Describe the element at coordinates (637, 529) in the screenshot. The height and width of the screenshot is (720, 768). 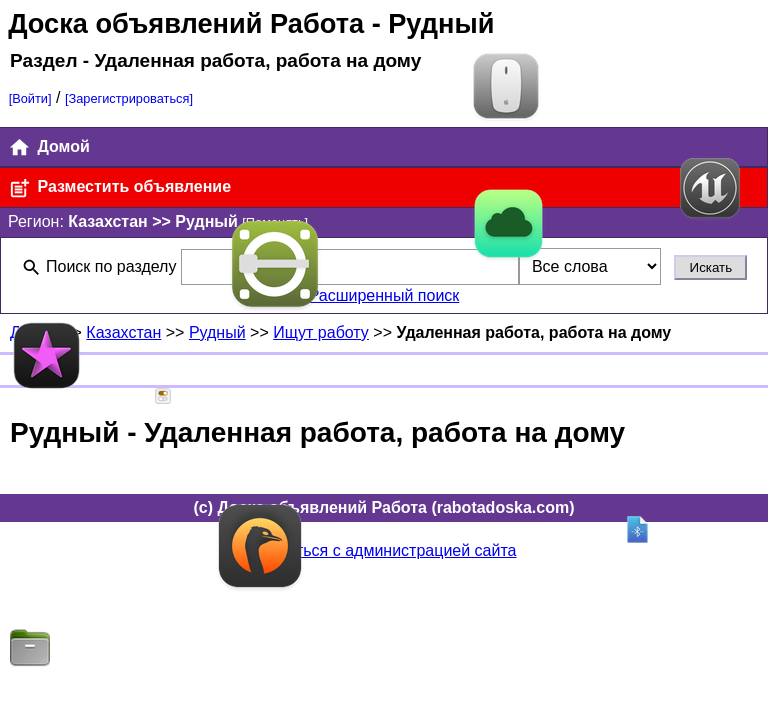
I see `send file via bluetooth` at that location.